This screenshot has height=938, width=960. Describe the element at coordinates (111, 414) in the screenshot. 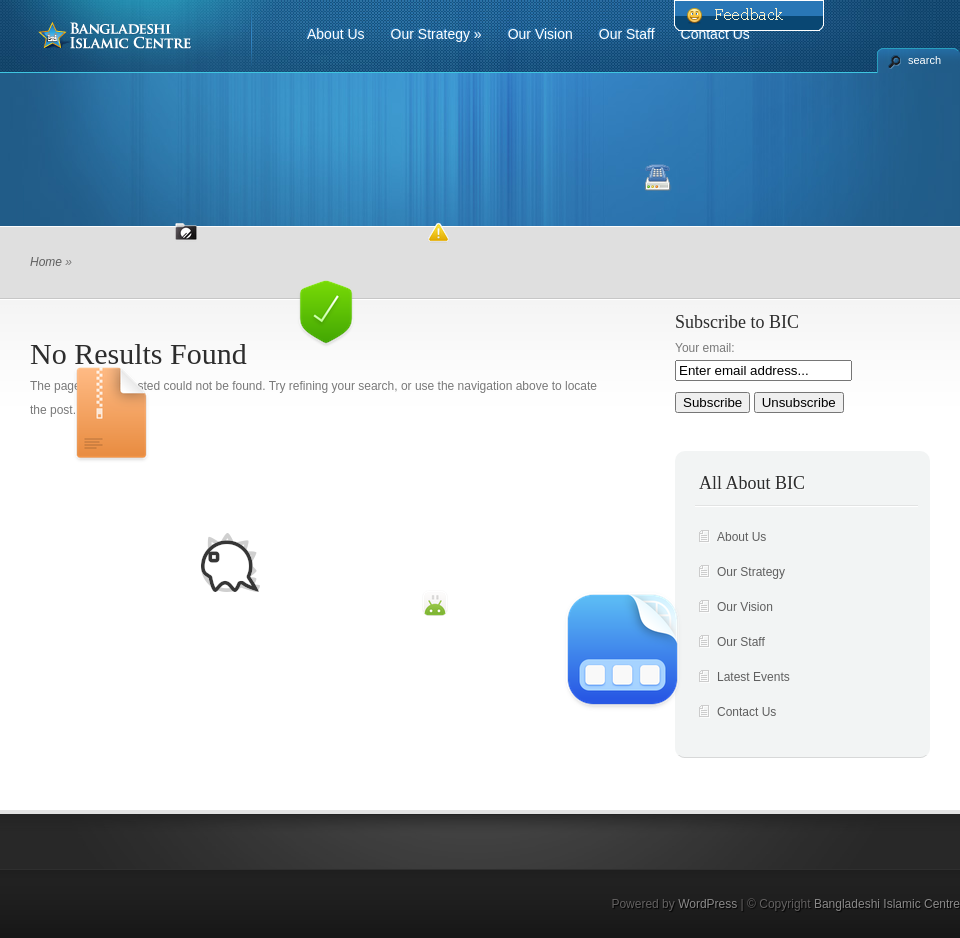

I see `a compressed or archived file package` at that location.